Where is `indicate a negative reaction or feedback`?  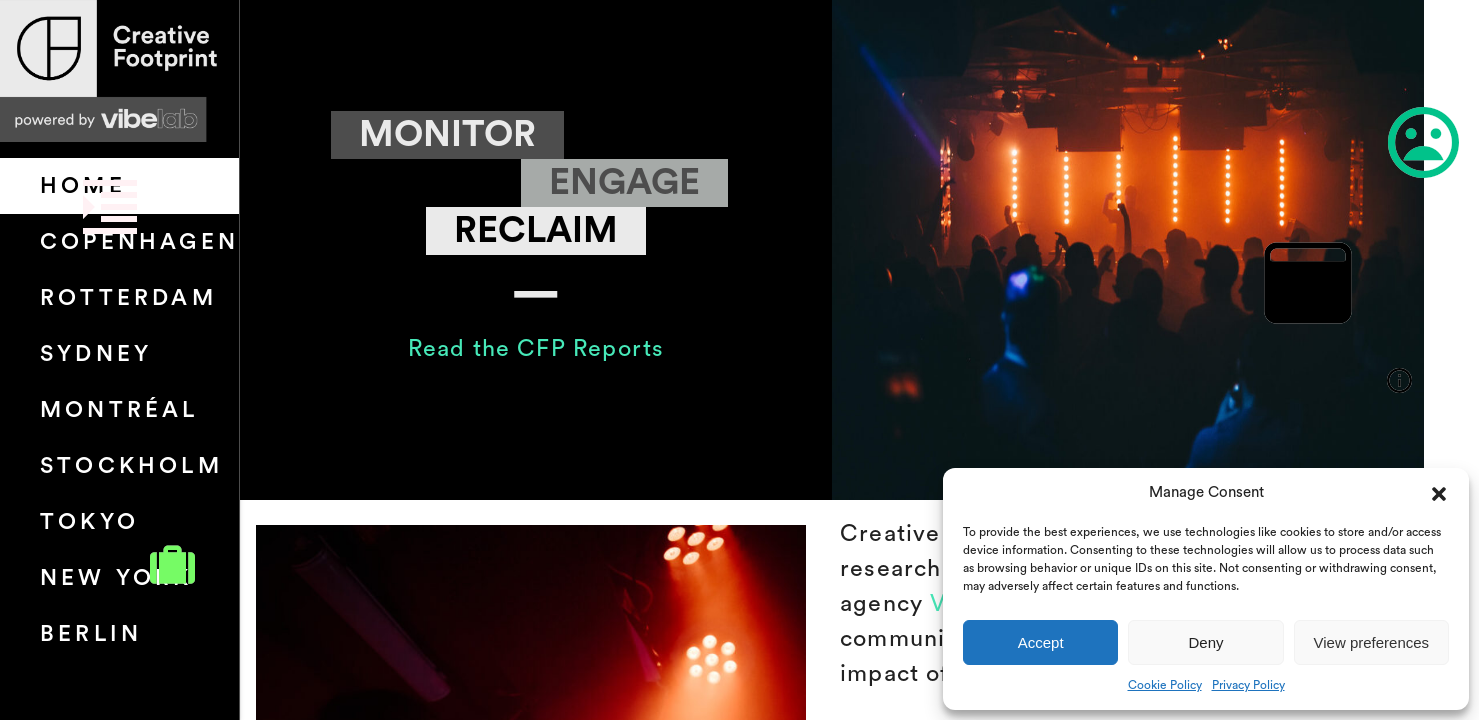 indicate a negative reaction or feedback is located at coordinates (1423, 142).